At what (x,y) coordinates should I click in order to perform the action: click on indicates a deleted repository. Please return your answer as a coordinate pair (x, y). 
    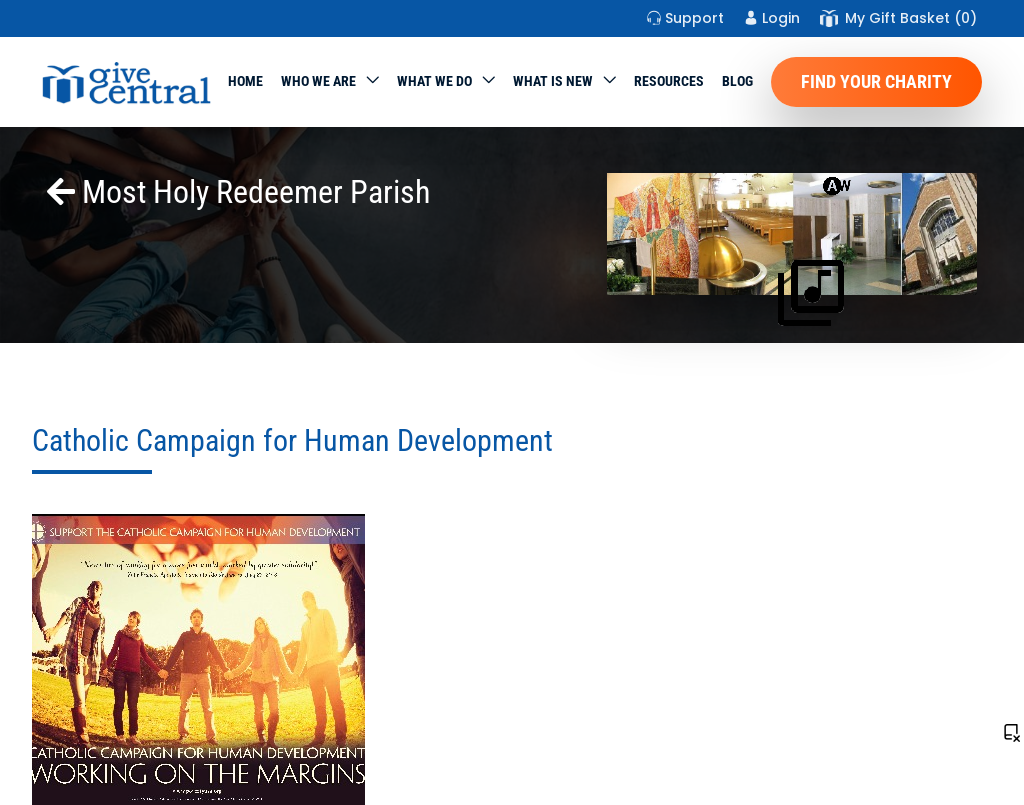
    Looking at the image, I should click on (1011, 733).